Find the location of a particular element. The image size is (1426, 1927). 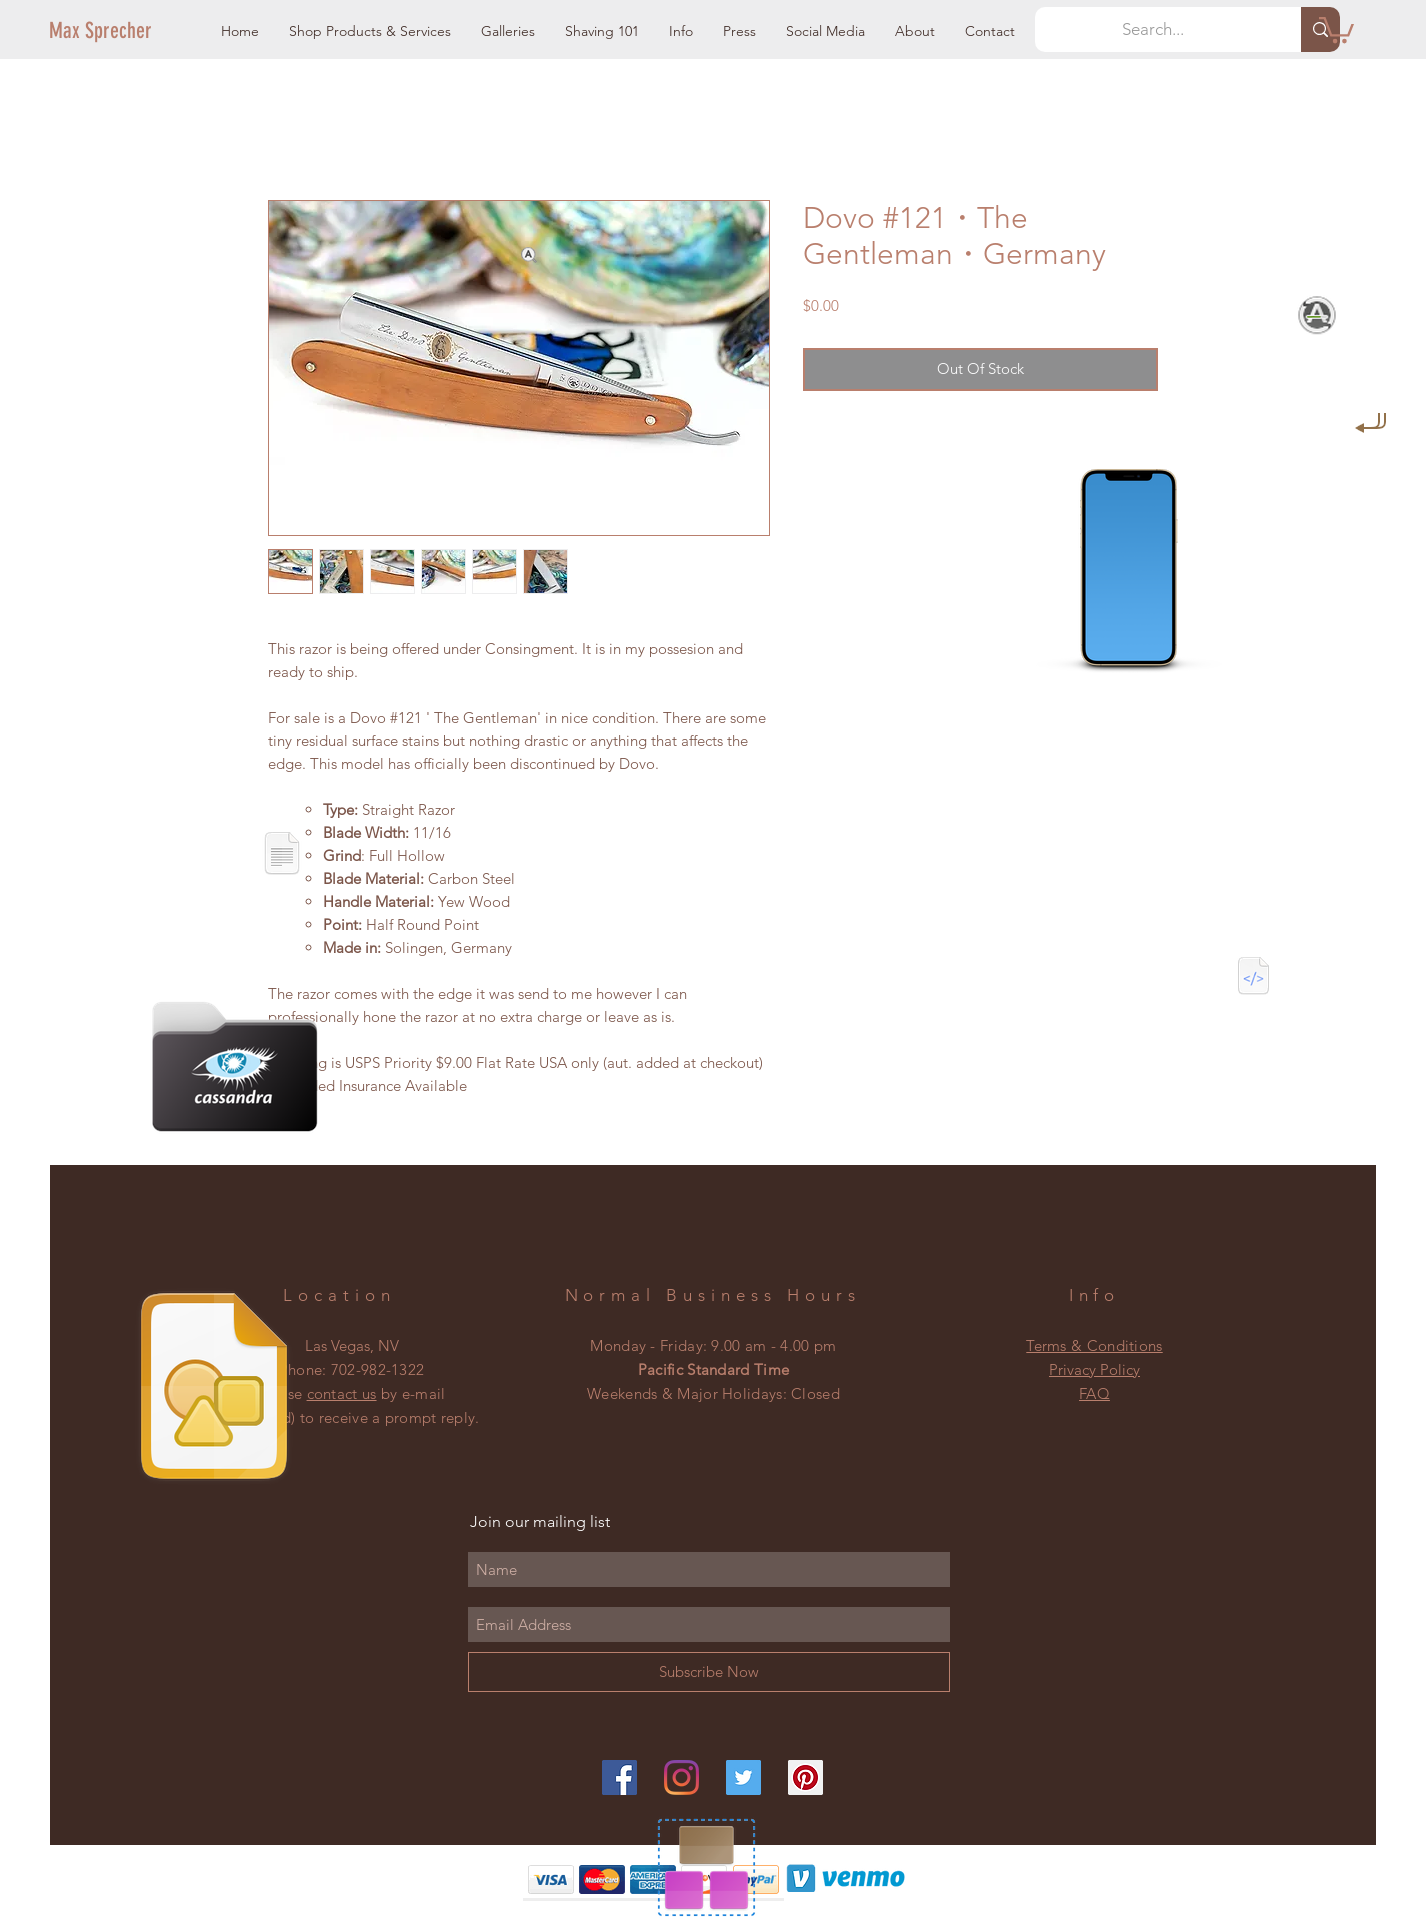

open an opendocument graphics template file is located at coordinates (214, 1386).